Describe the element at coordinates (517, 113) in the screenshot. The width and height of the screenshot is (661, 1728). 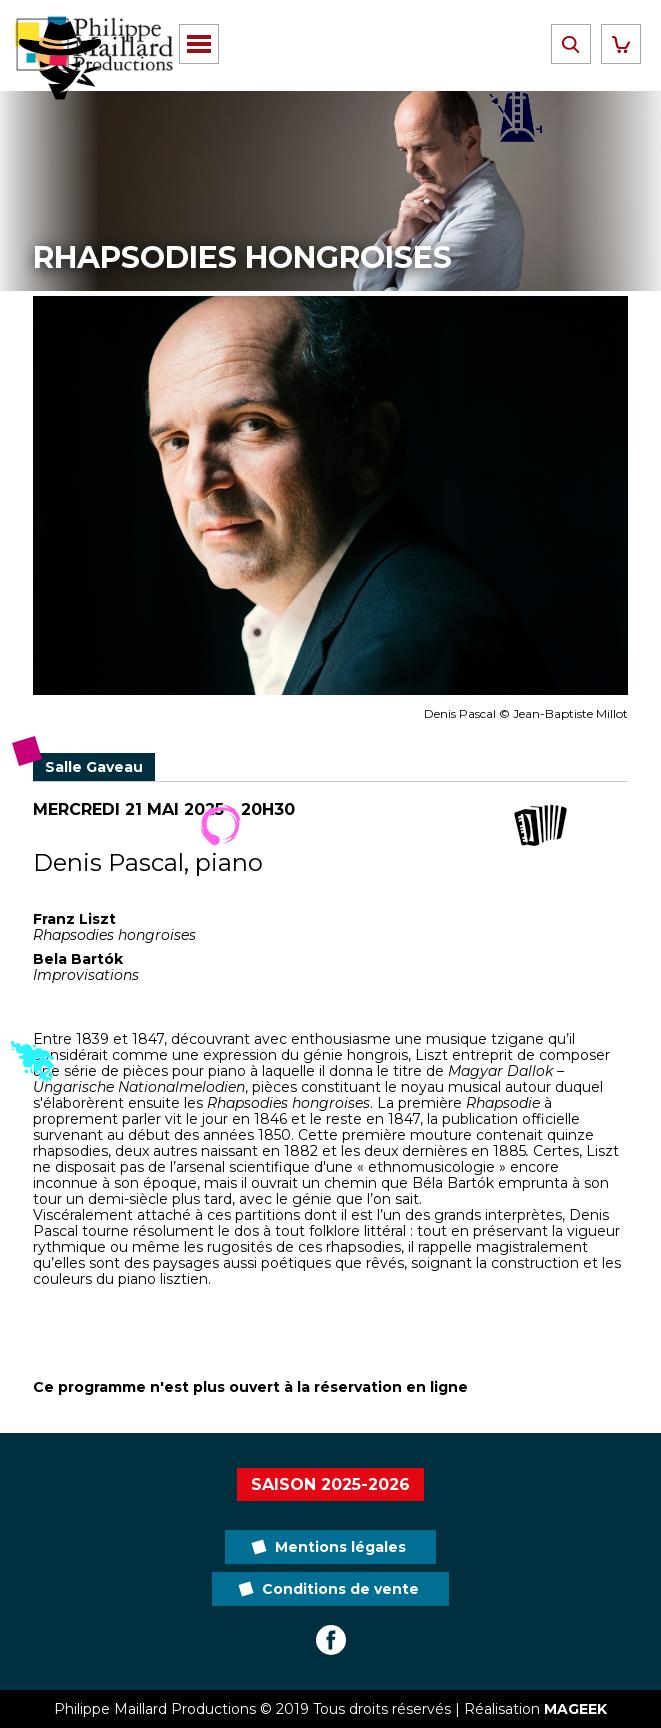
I see `set tempo or timing for music playback` at that location.